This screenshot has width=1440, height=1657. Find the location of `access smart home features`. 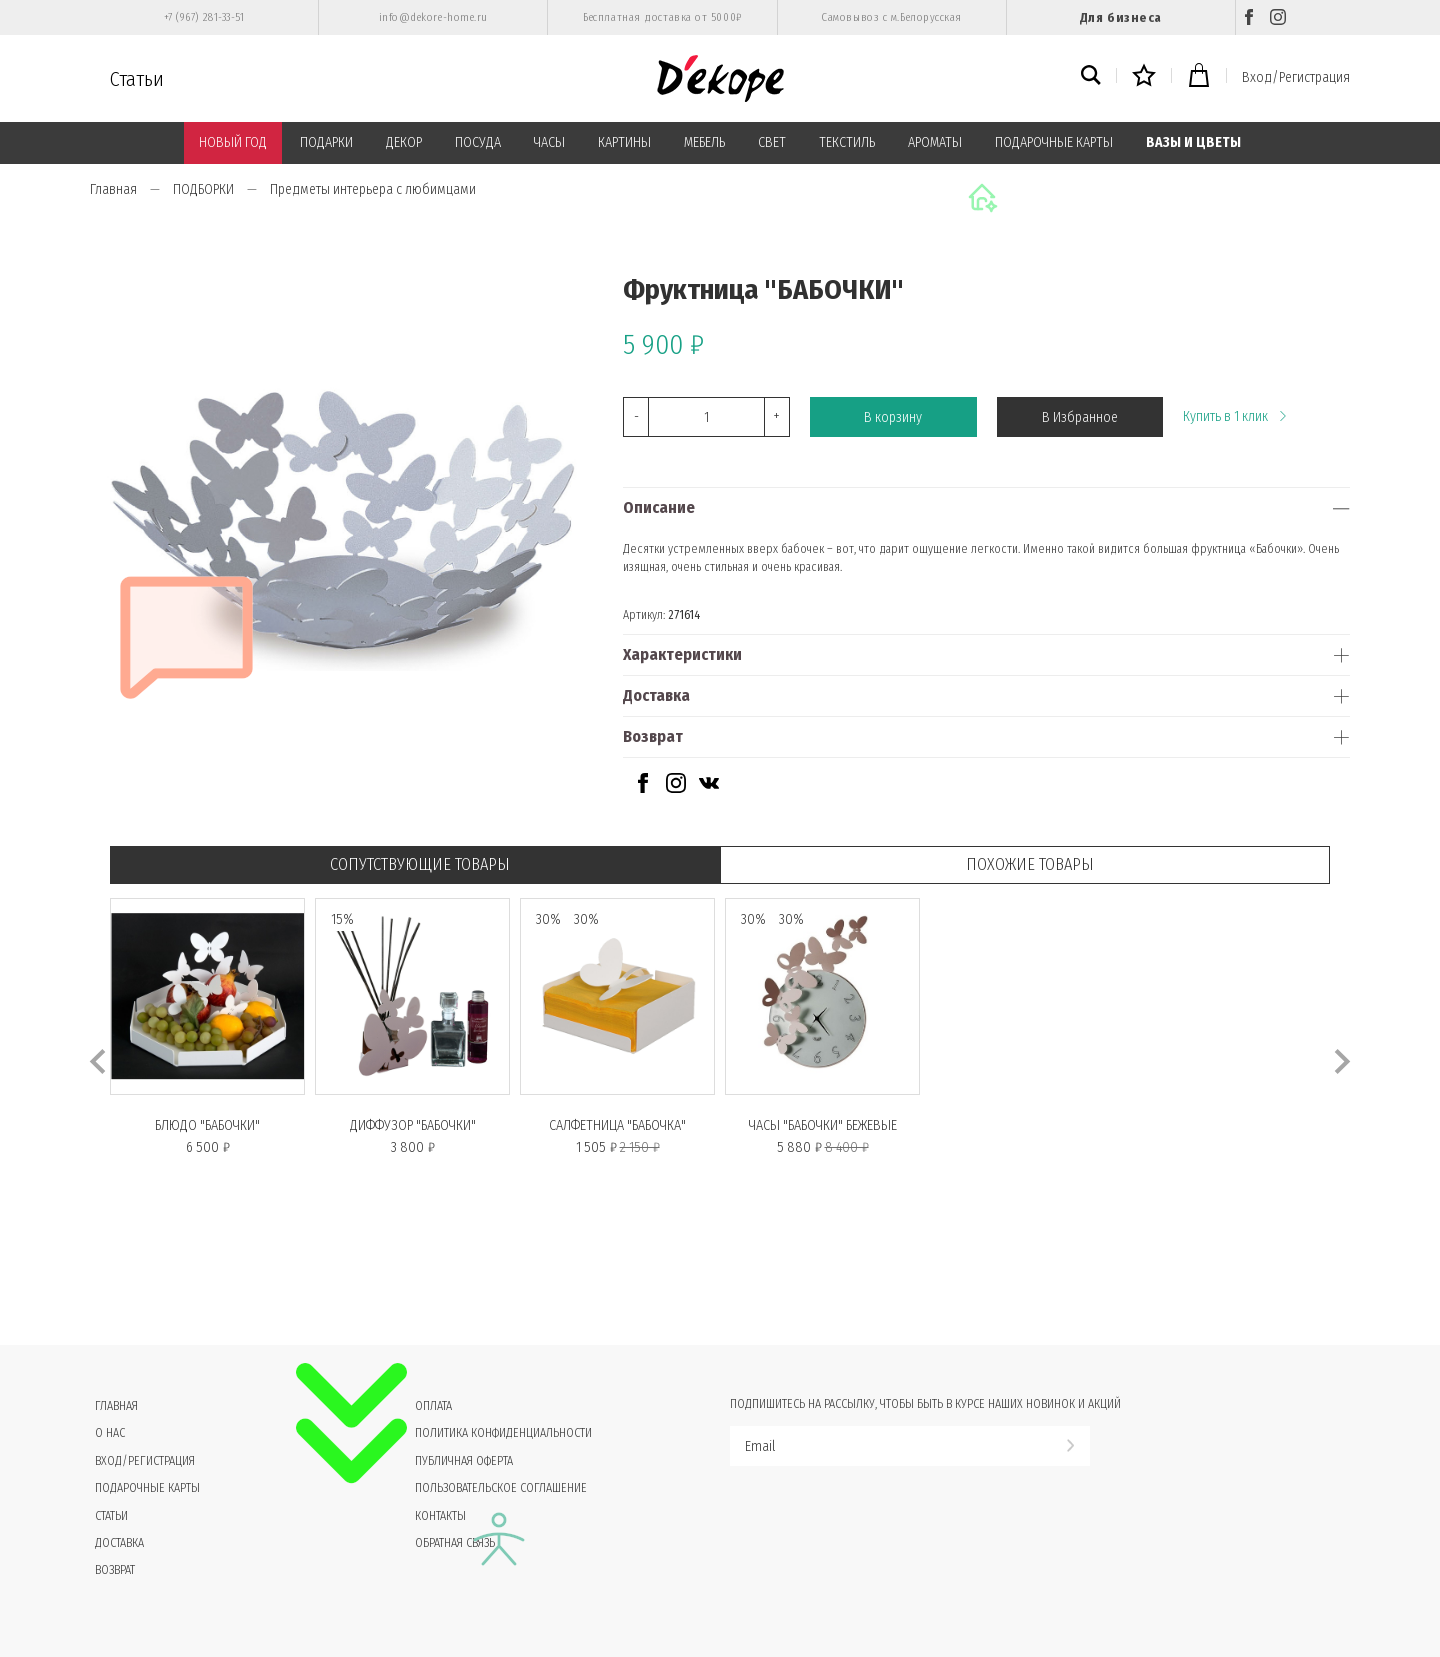

access smart home features is located at coordinates (982, 197).